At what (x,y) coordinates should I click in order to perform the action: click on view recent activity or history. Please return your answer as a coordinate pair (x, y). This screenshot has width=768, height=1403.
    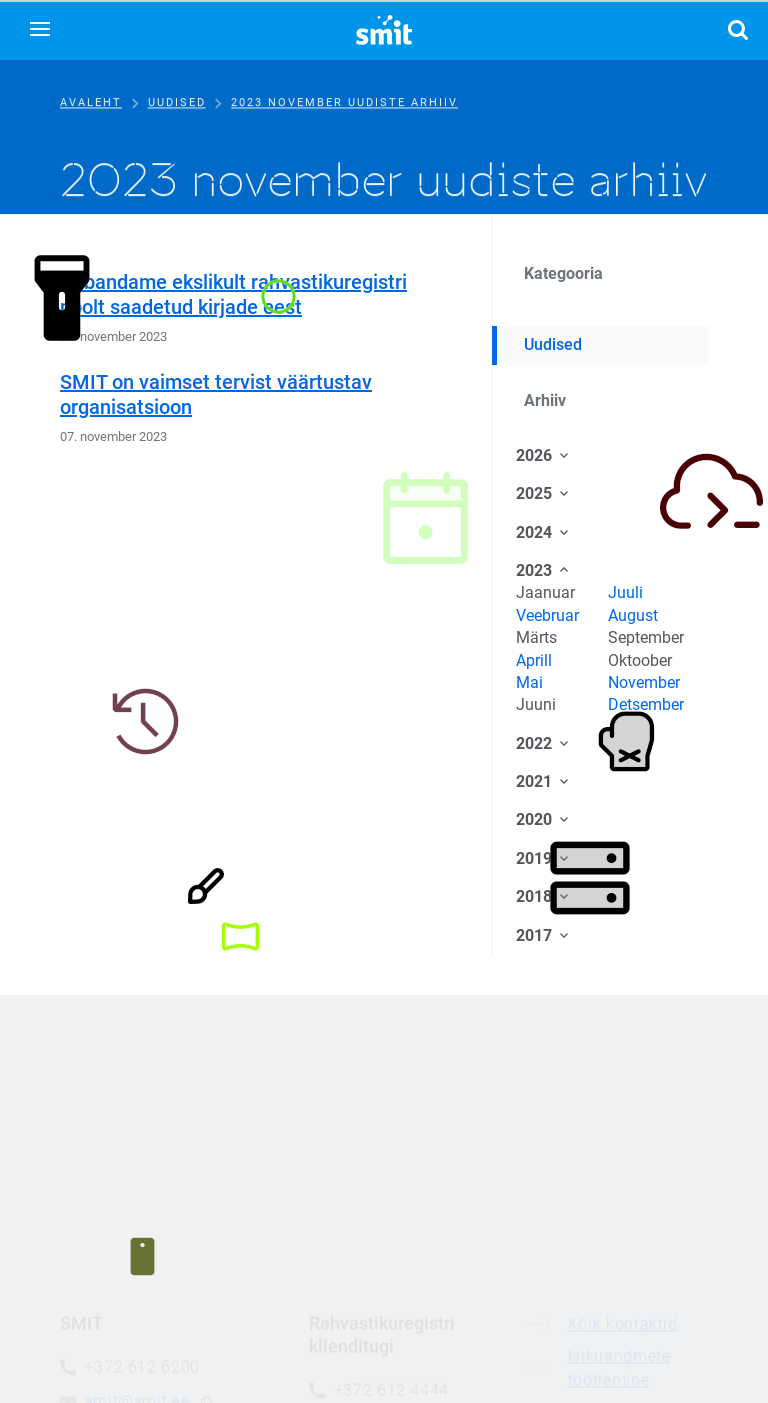
    Looking at the image, I should click on (145, 721).